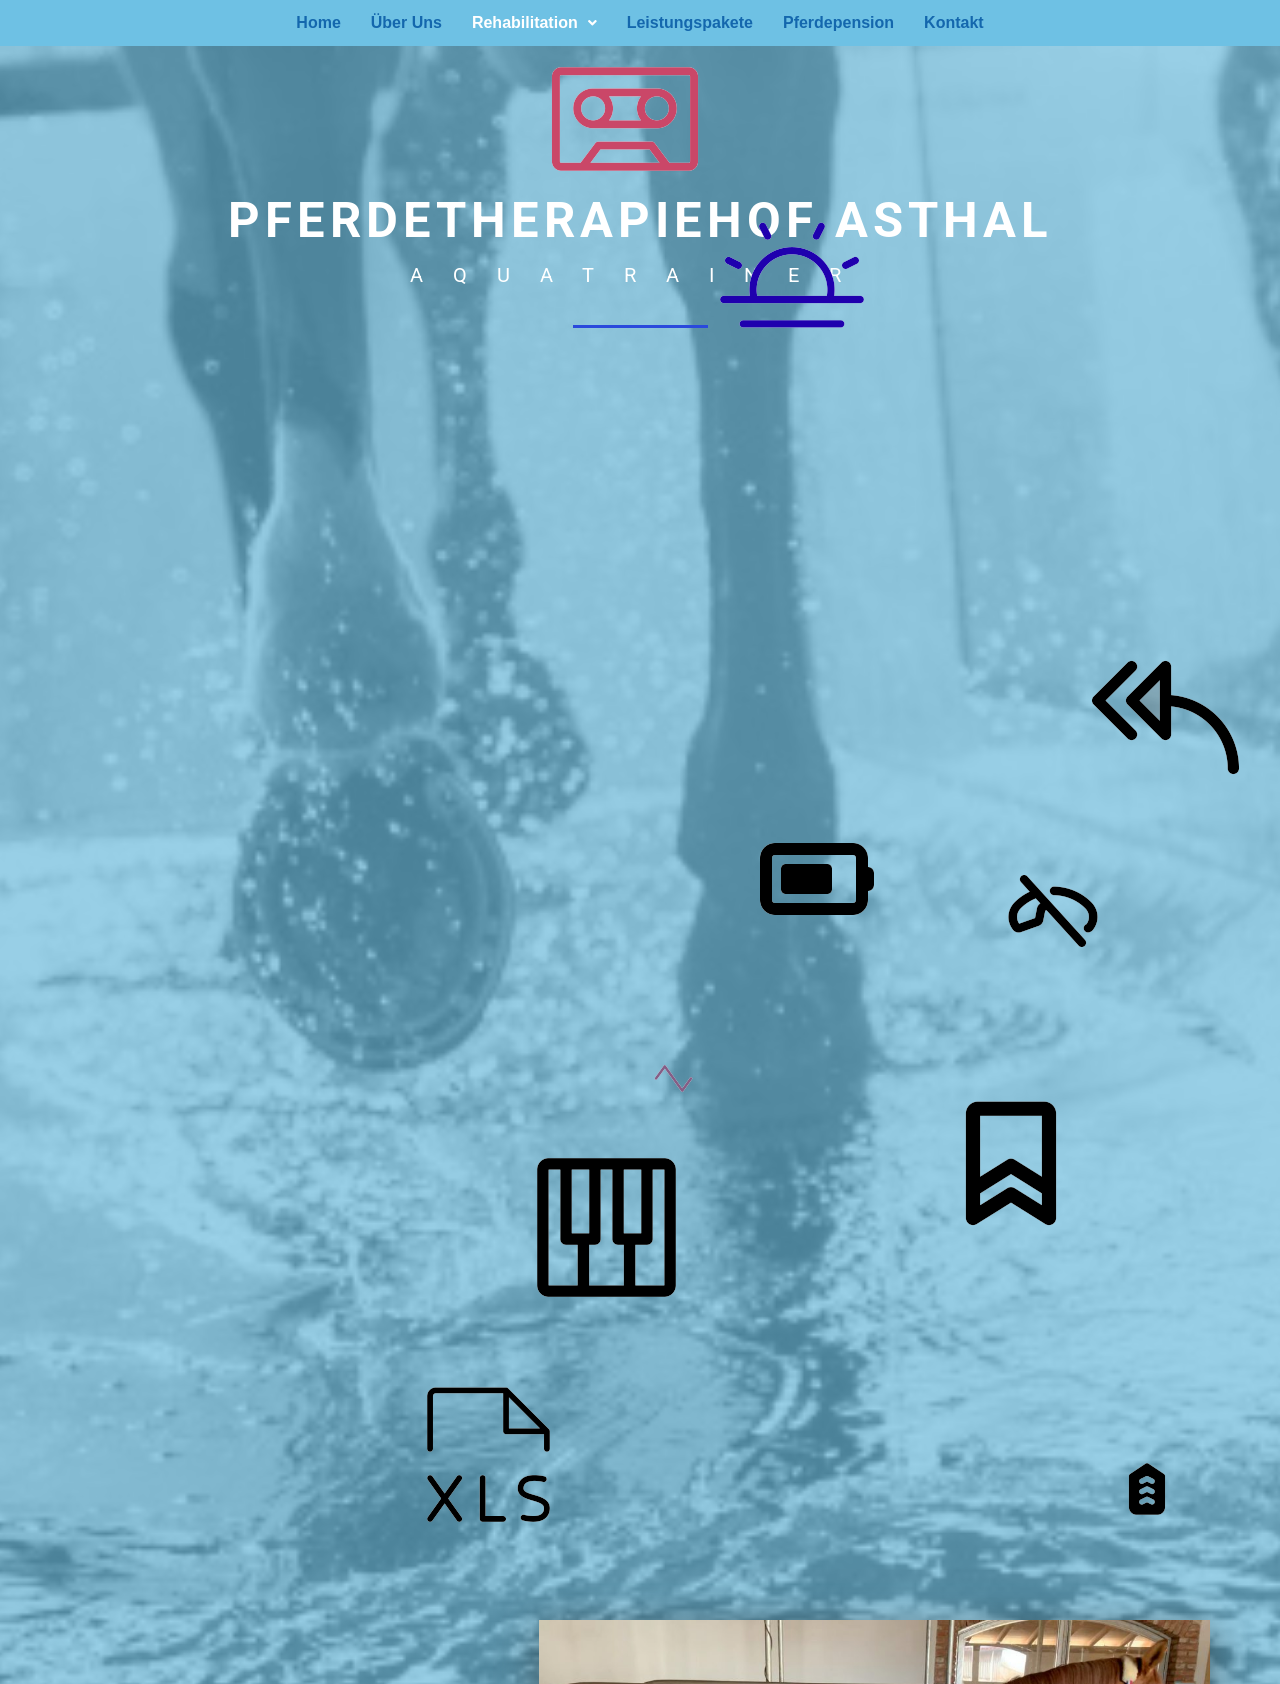 The height and width of the screenshot is (1684, 1280). I want to click on save this item for later, so click(1011, 1161).